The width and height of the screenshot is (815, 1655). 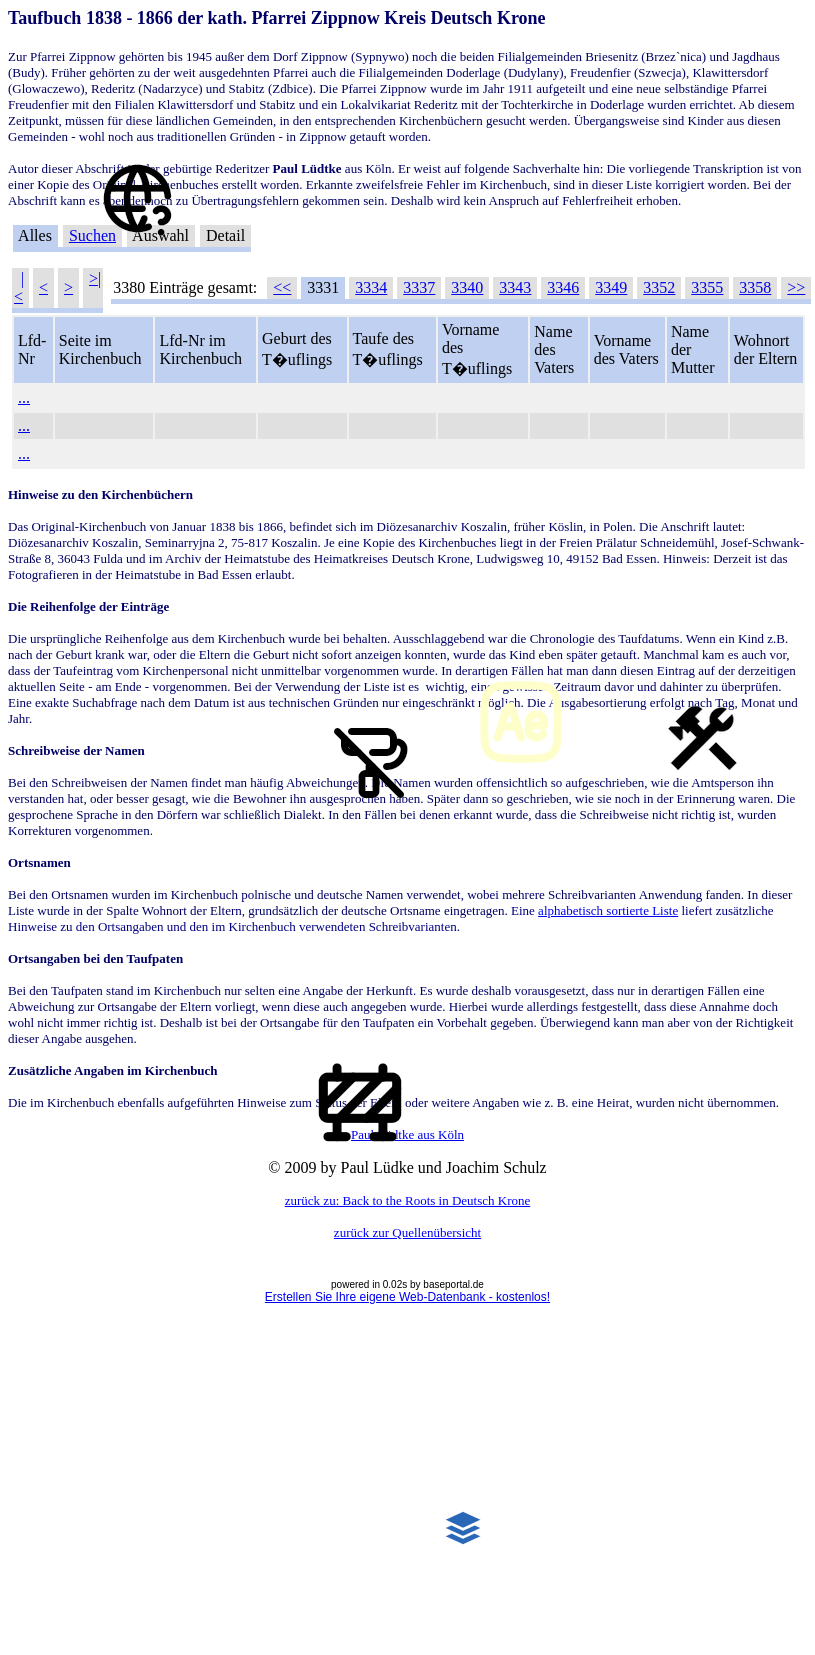 I want to click on disable paint or fill tool, so click(x=369, y=763).